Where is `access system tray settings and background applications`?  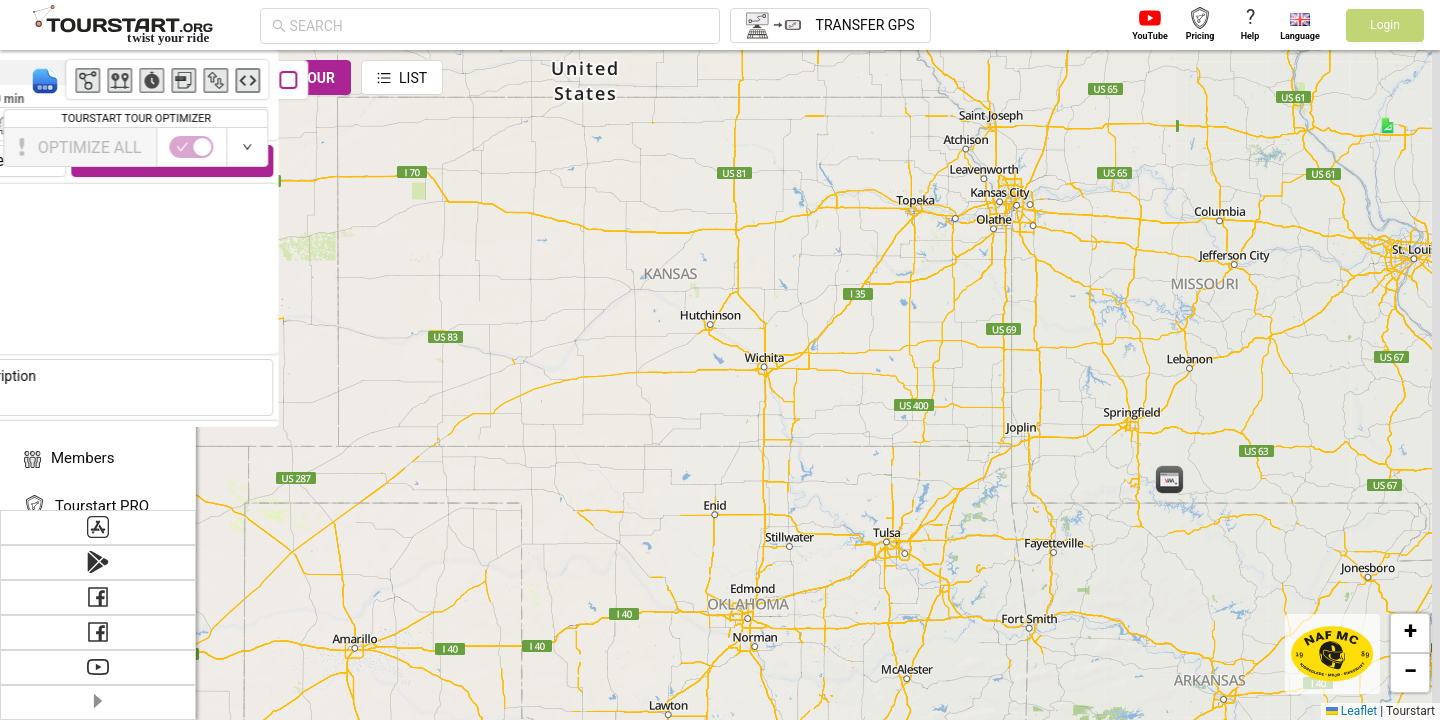
access system tray settings and background applications is located at coordinates (45, 81).